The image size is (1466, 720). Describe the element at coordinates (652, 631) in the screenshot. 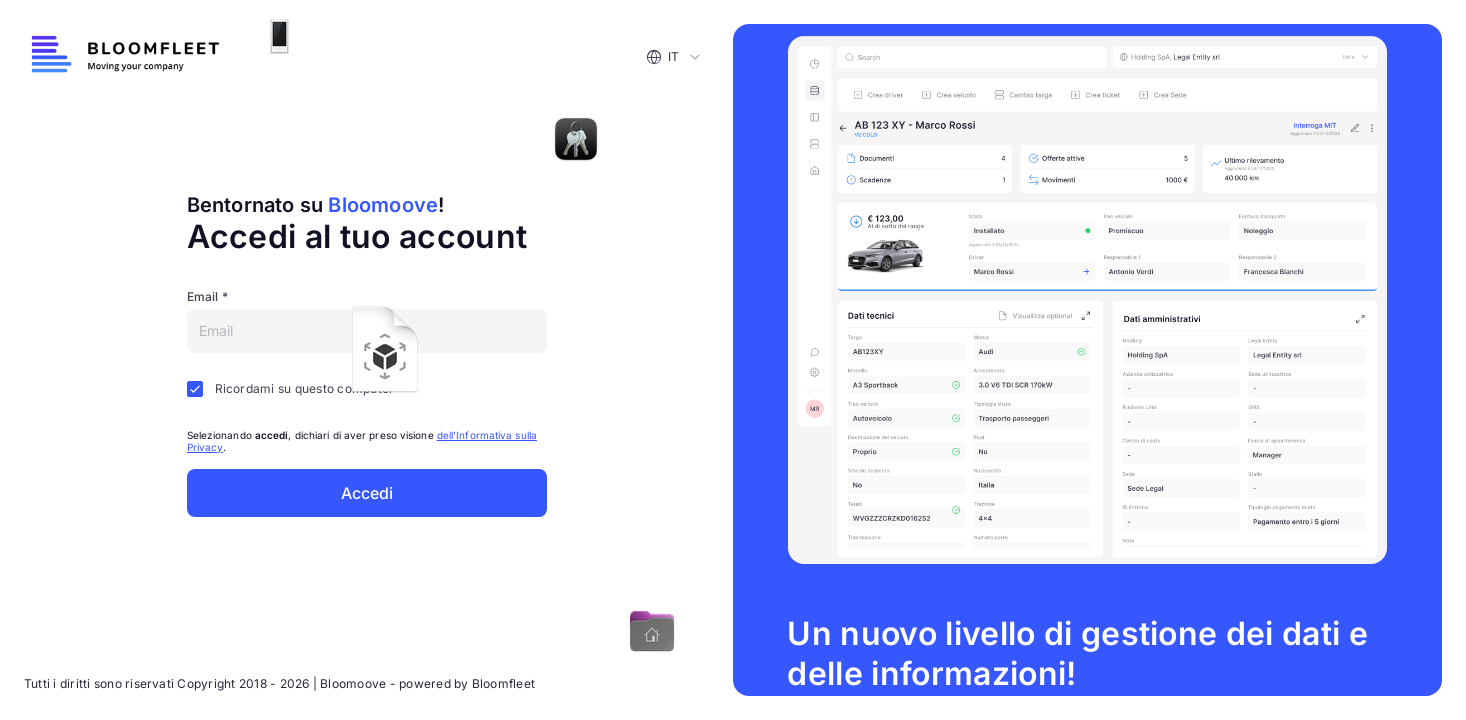

I see `access your home folder` at that location.